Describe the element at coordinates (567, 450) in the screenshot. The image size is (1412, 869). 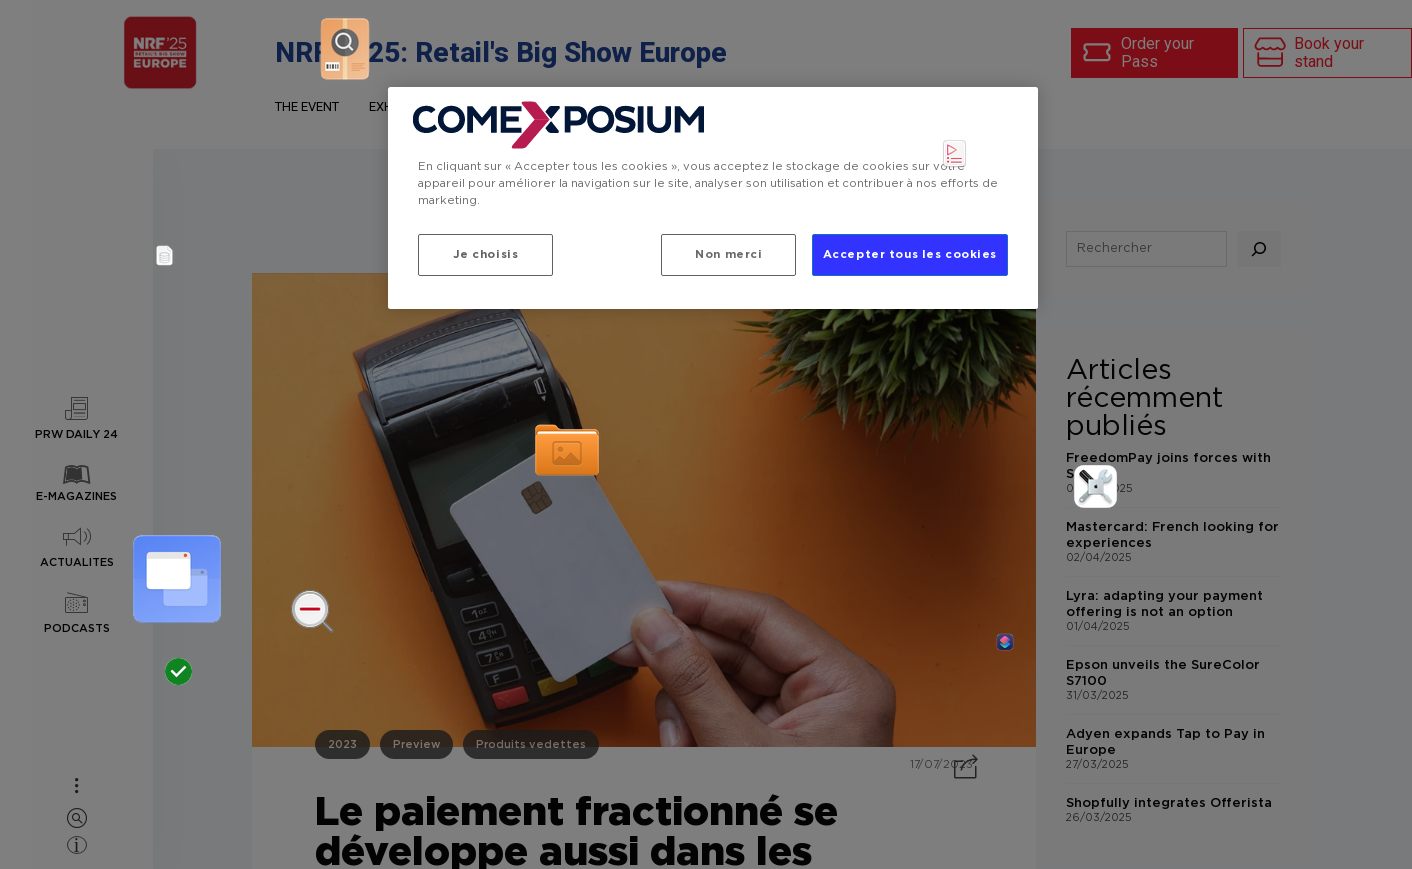
I see `open your images folder` at that location.